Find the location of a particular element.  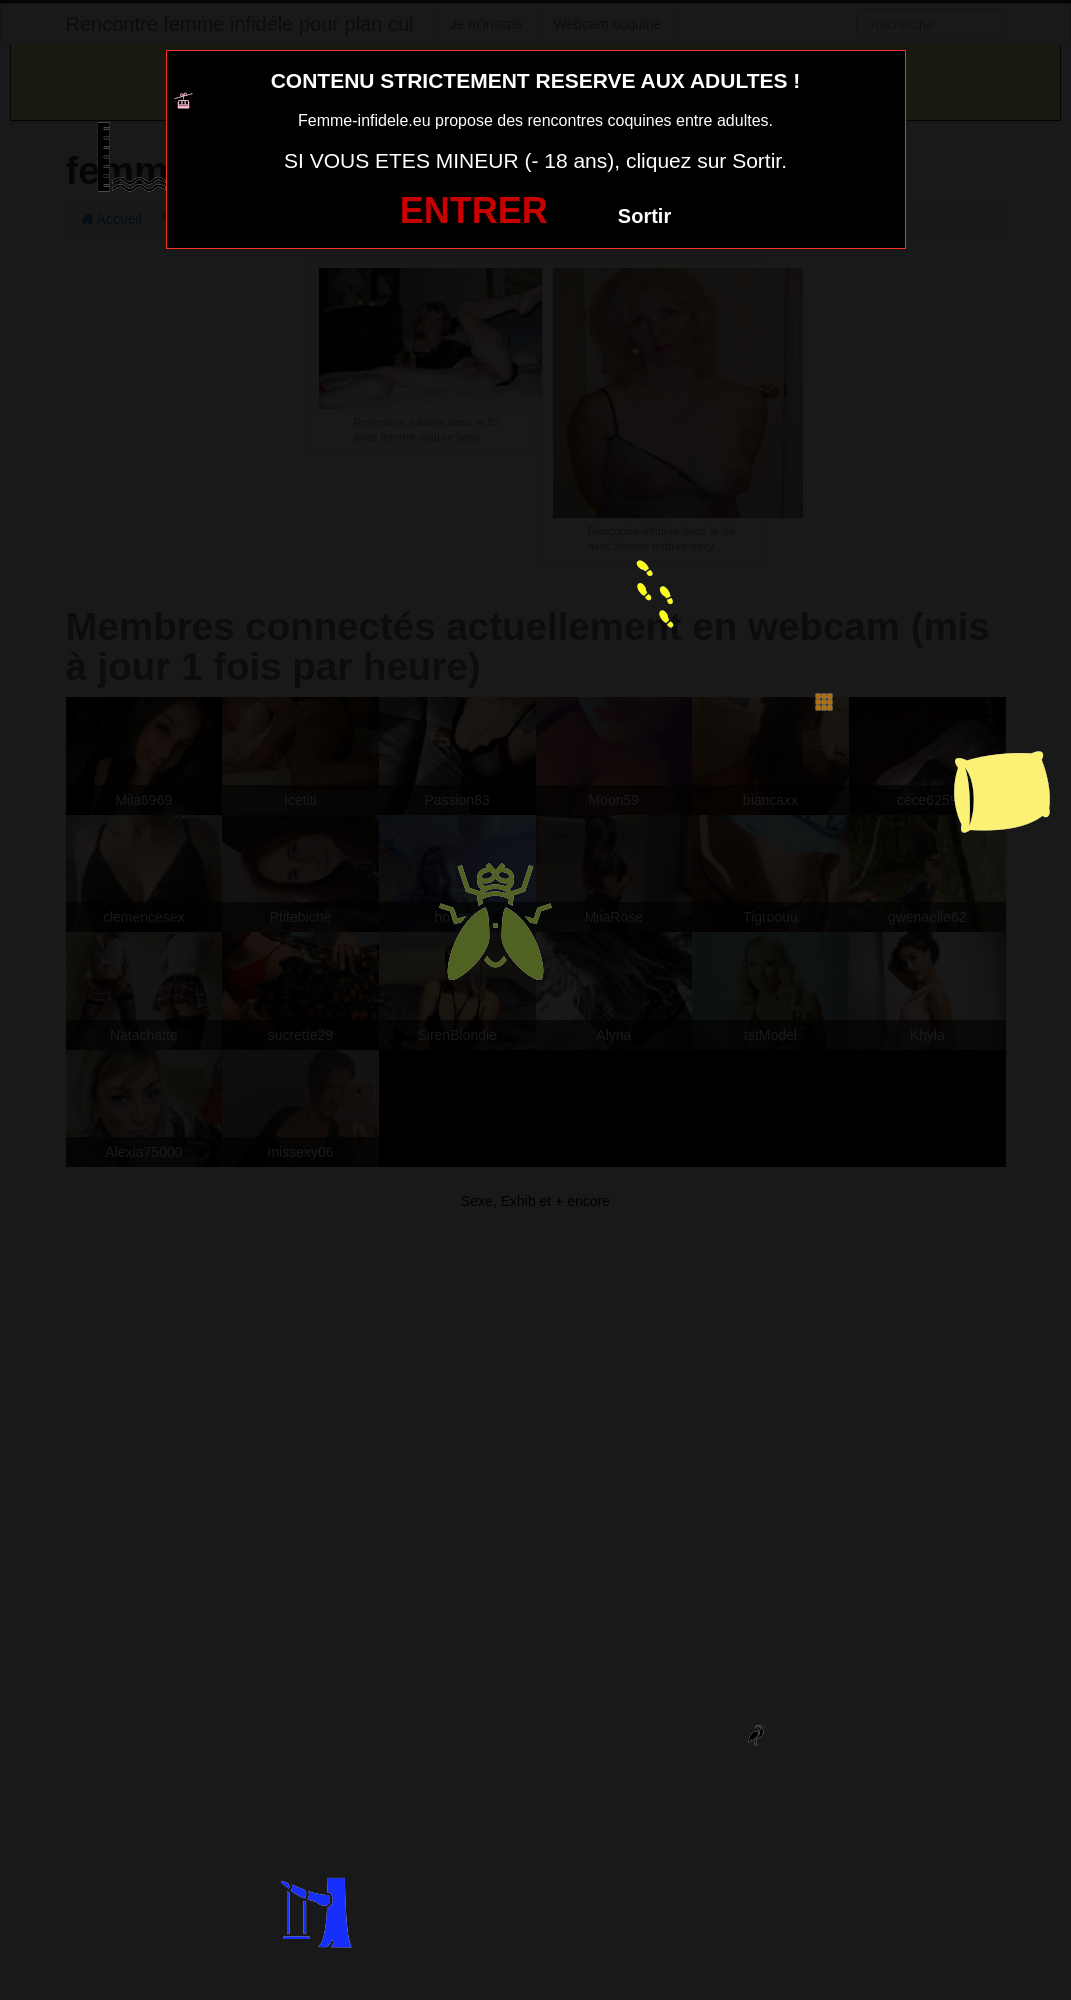

indicates low tide conditions is located at coordinates (130, 157).